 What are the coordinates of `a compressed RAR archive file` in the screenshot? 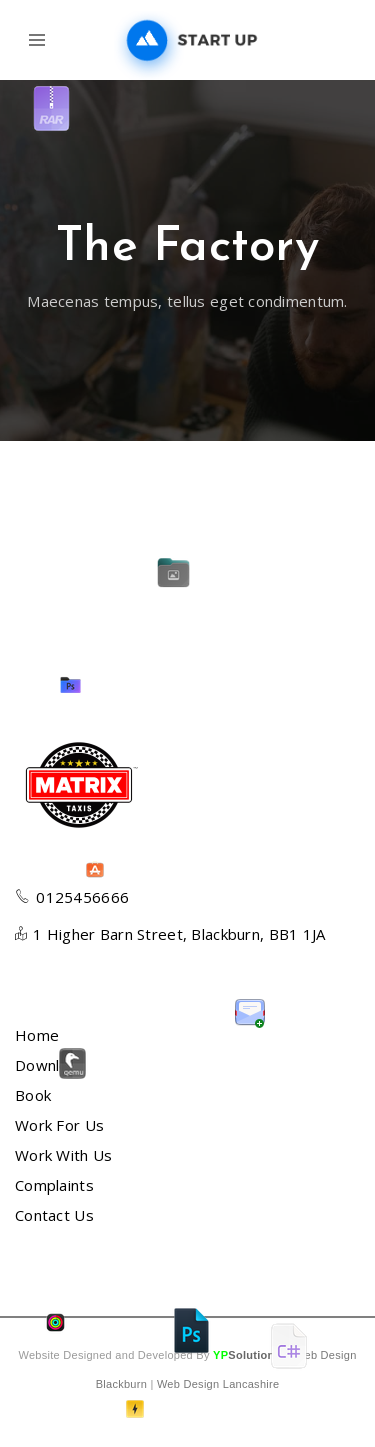 It's located at (51, 108).